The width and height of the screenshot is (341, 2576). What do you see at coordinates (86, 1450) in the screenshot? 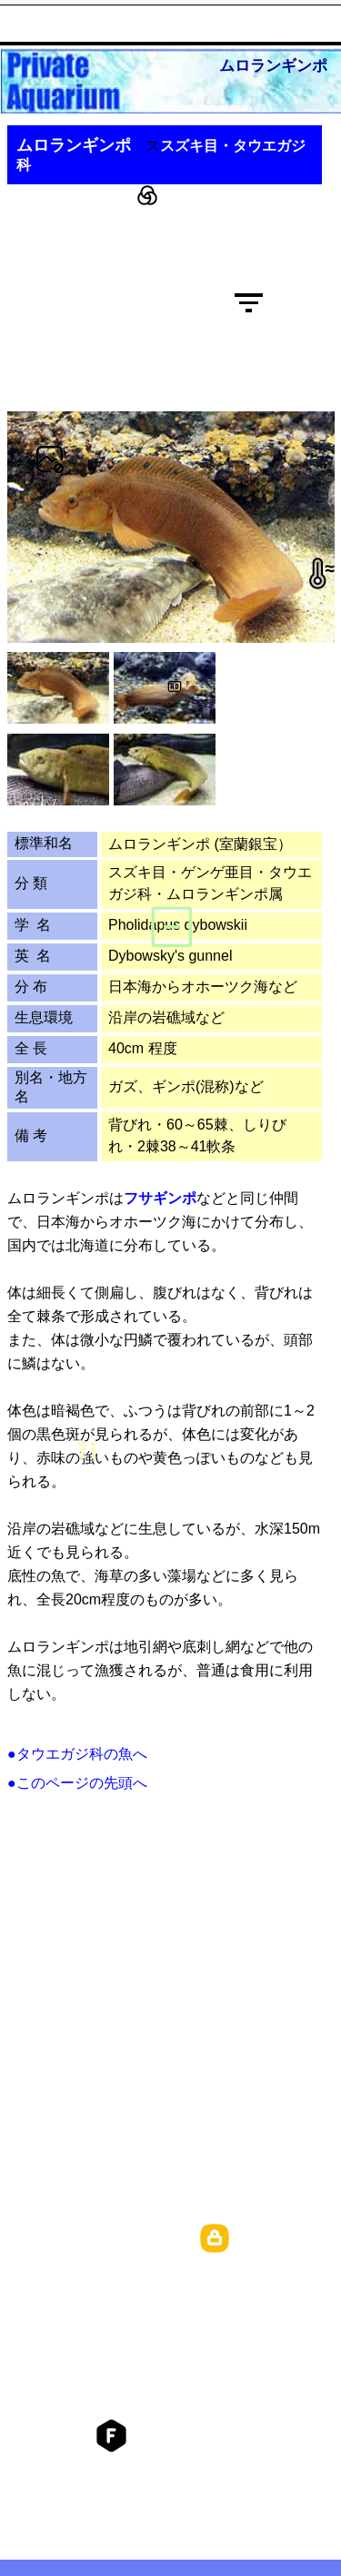
I see `indicates item number 71 in a list or sequence` at bounding box center [86, 1450].